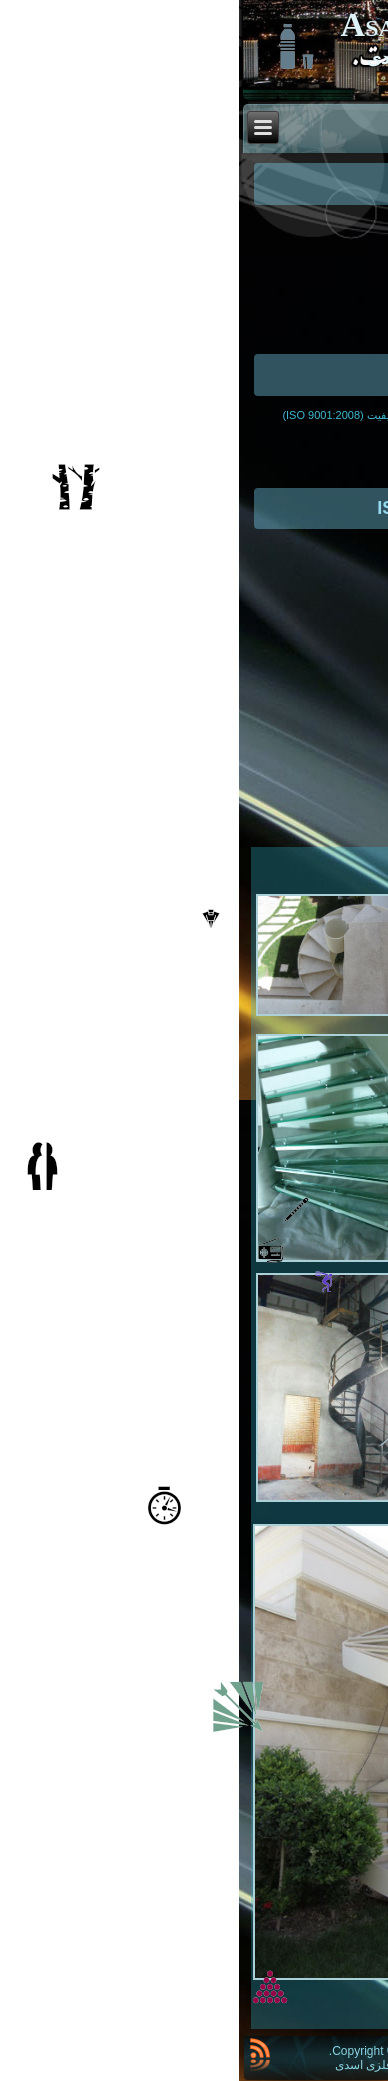 Image resolution: width=388 pixels, height=2081 pixels. What do you see at coordinates (270, 1986) in the screenshot?
I see `start a billiards or pool game` at bounding box center [270, 1986].